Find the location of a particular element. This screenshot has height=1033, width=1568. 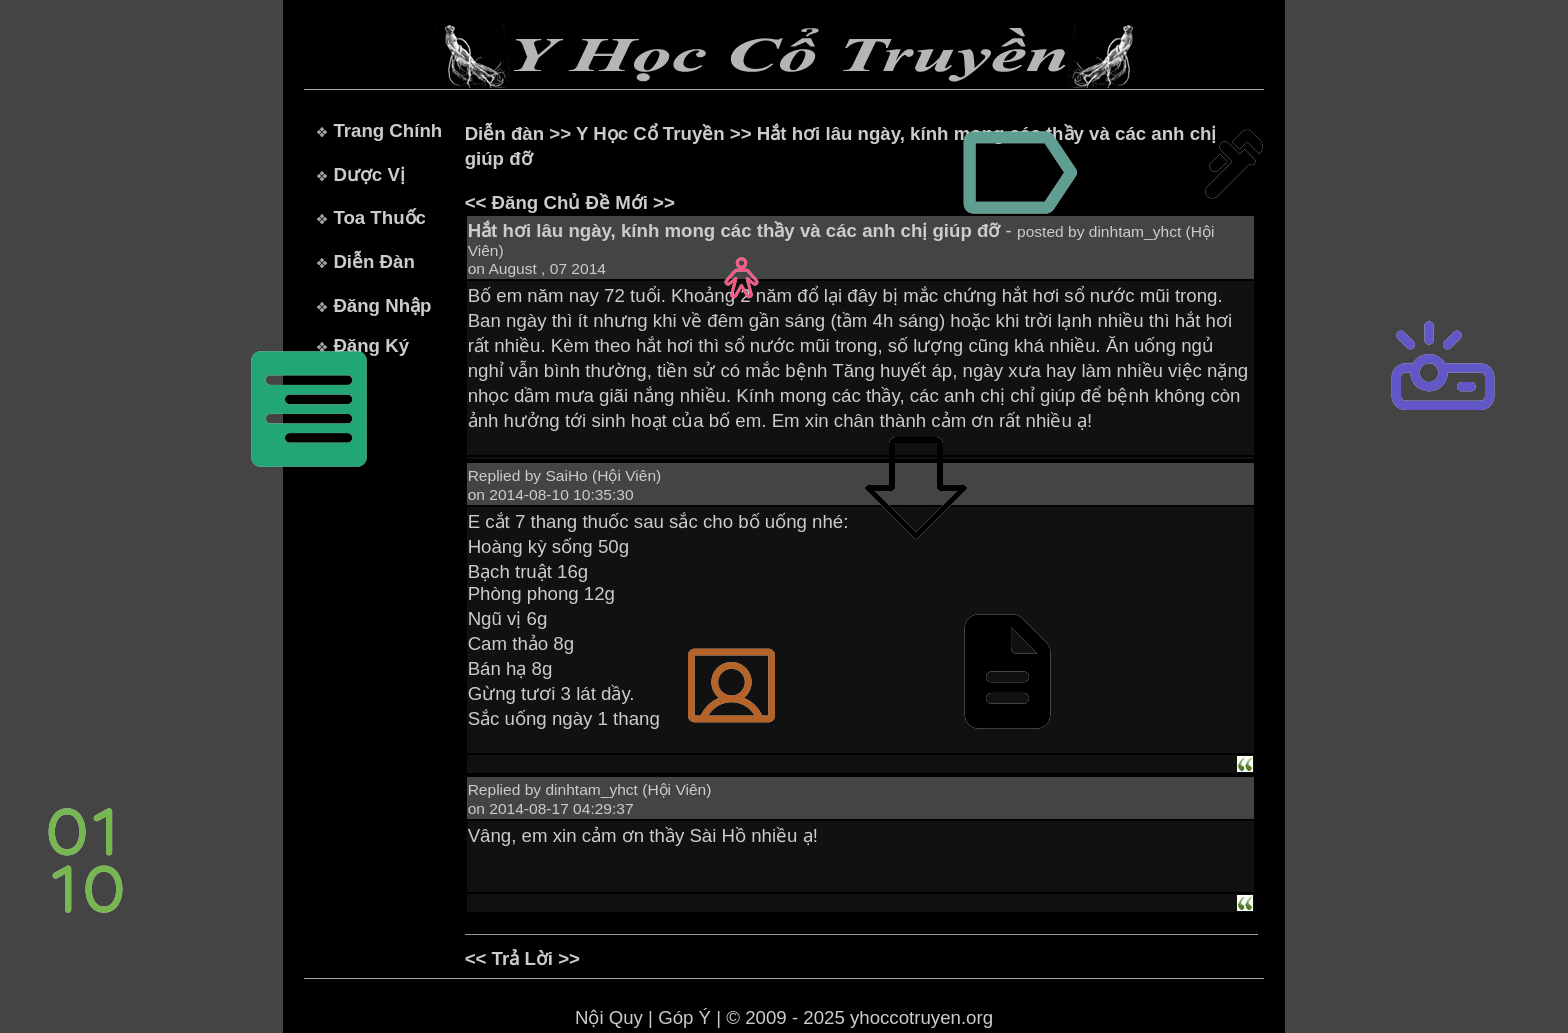

add a tag or label to an item is located at coordinates (1016, 172).